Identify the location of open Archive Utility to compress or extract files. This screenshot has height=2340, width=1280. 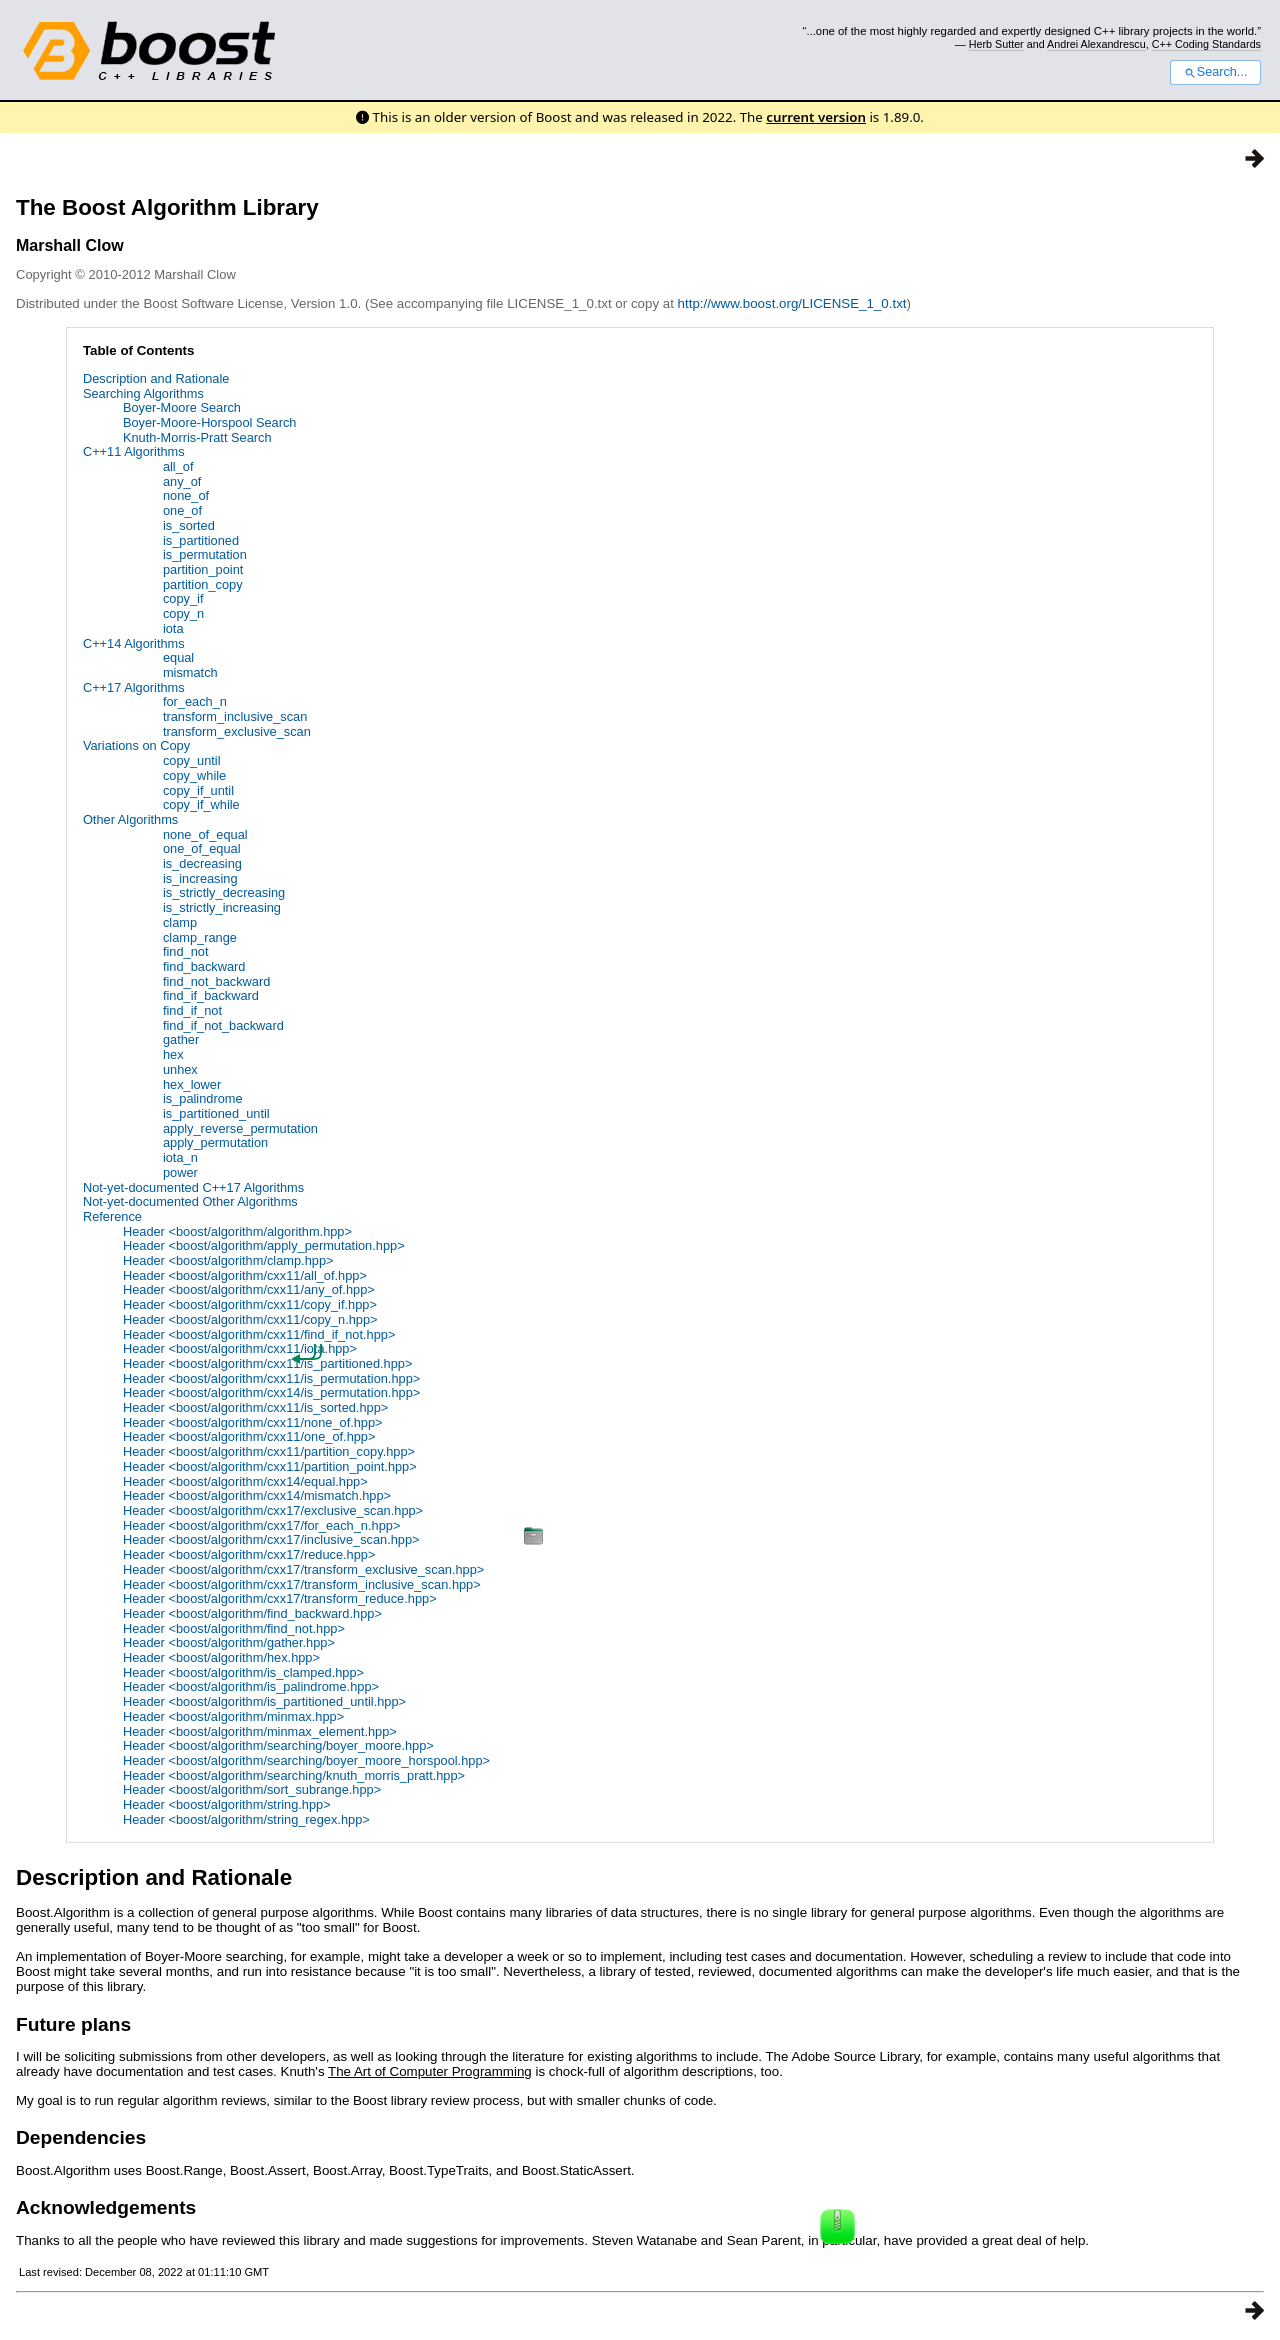
(837, 2226).